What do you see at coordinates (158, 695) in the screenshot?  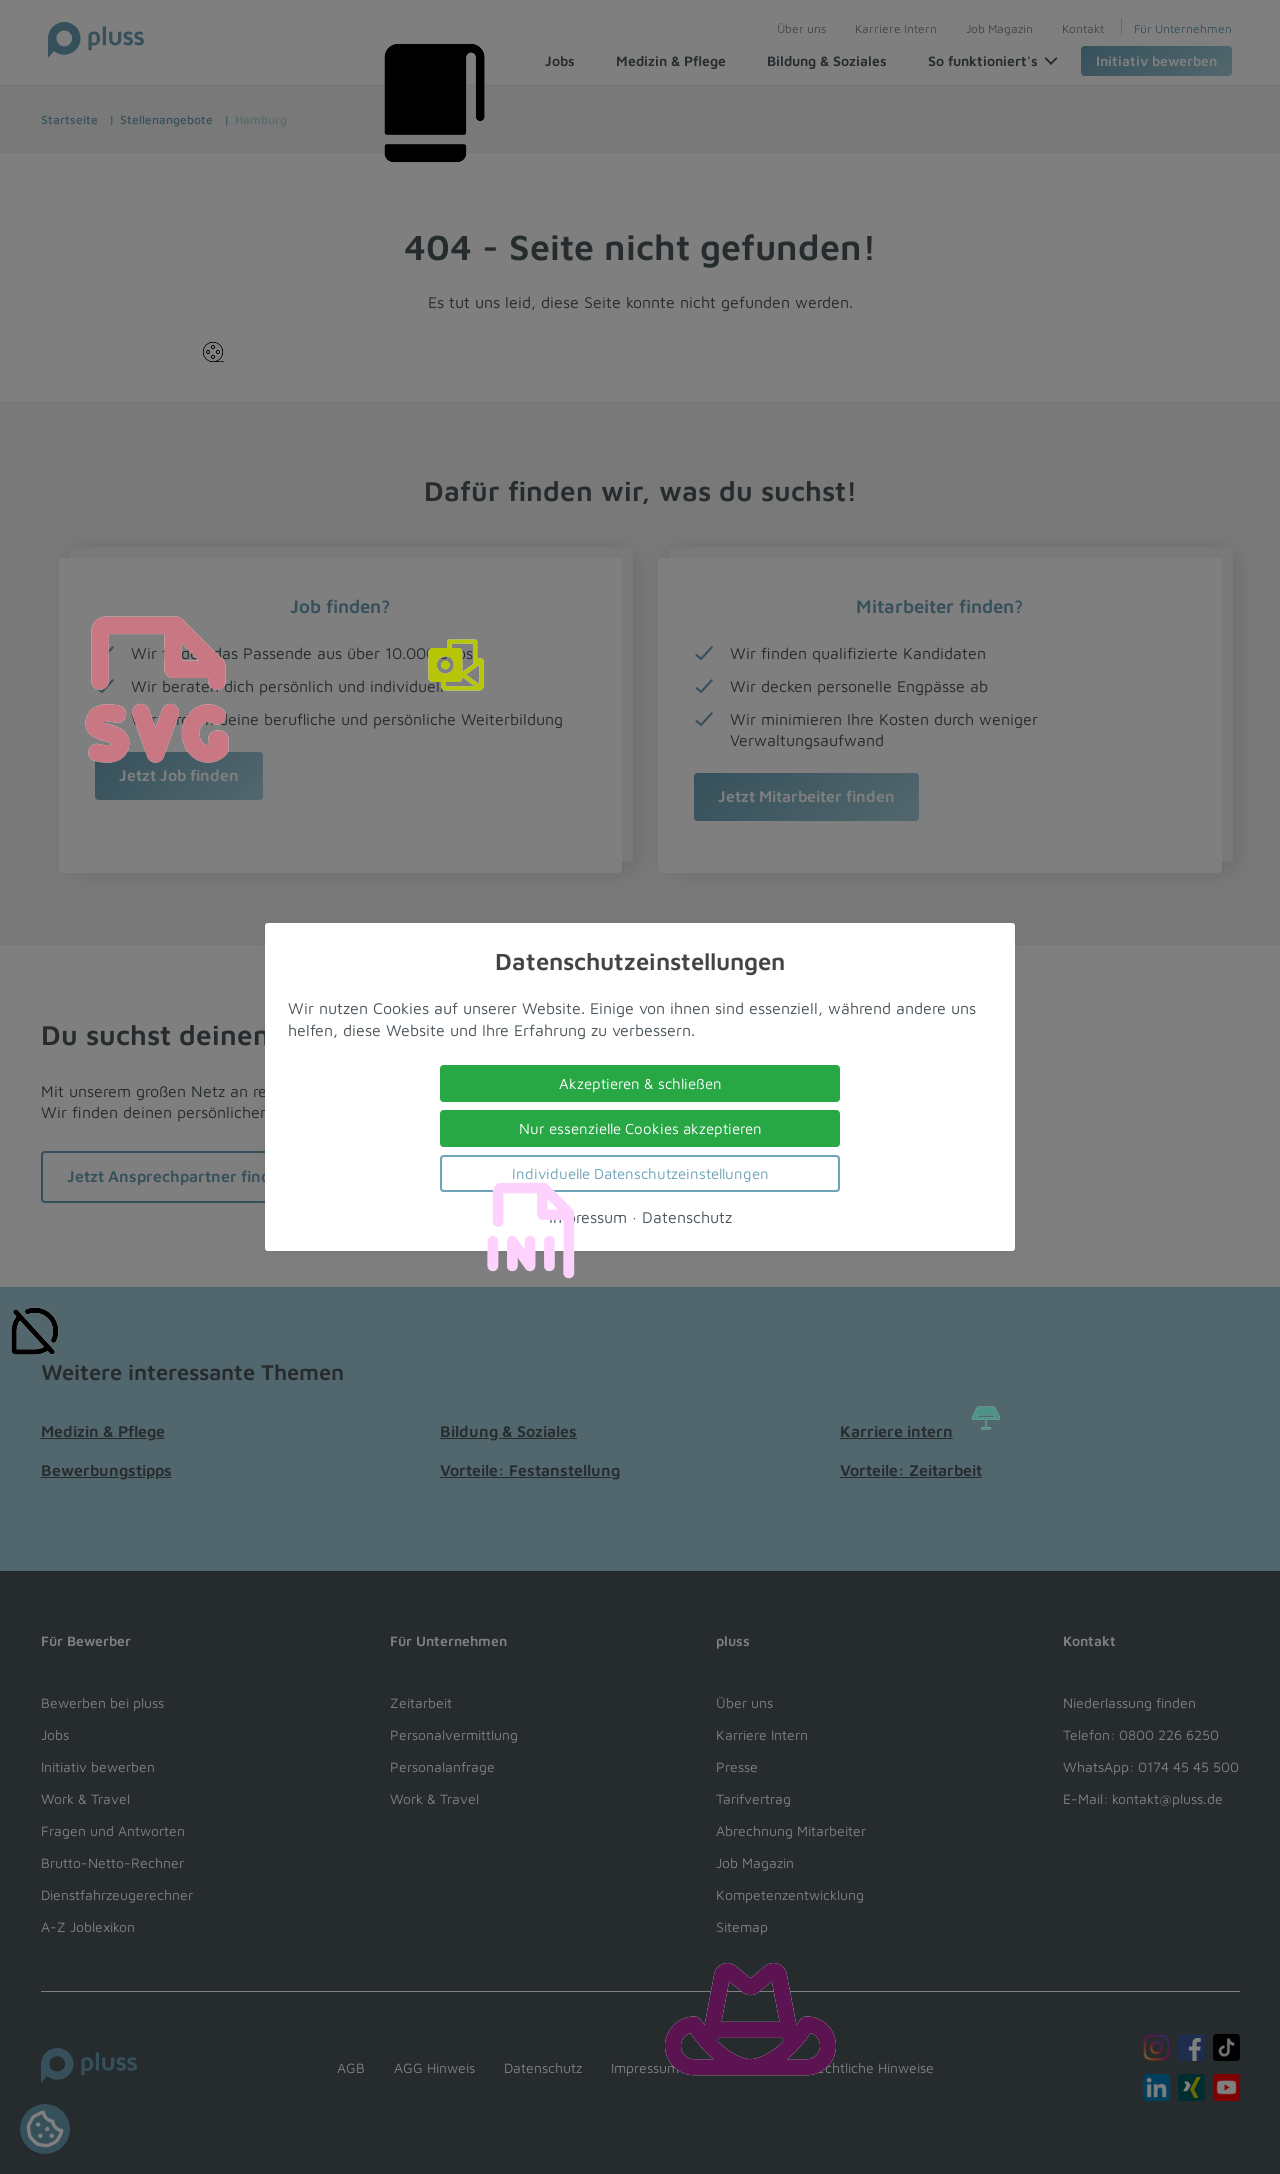 I see `open an SVG file` at bounding box center [158, 695].